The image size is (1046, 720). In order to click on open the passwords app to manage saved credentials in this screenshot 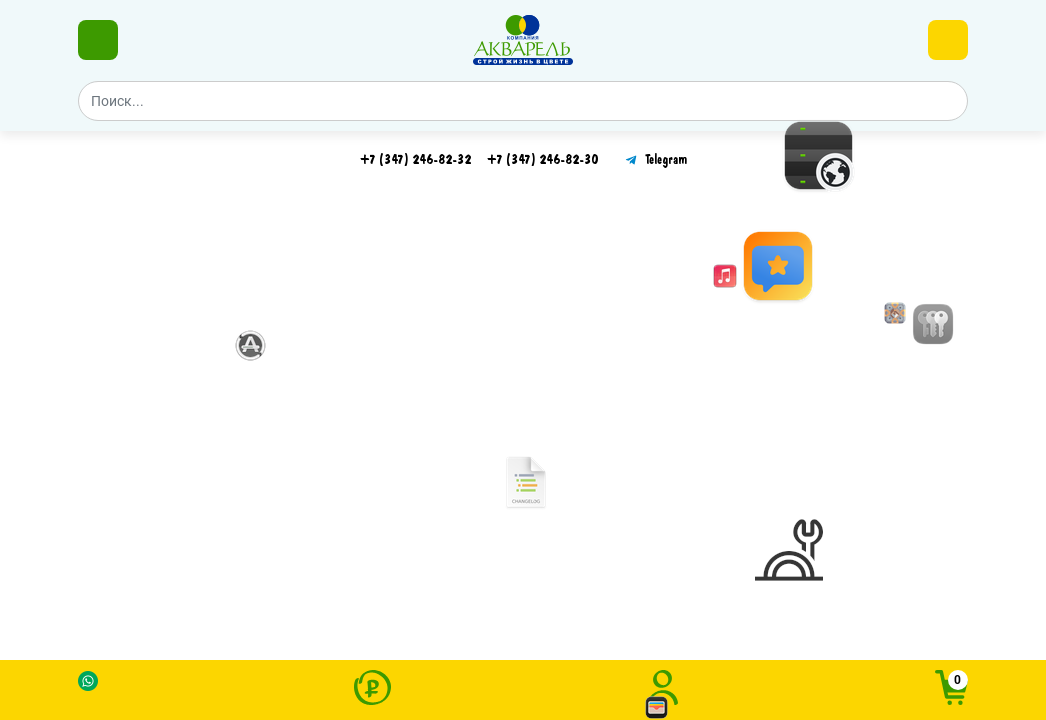, I will do `click(933, 324)`.